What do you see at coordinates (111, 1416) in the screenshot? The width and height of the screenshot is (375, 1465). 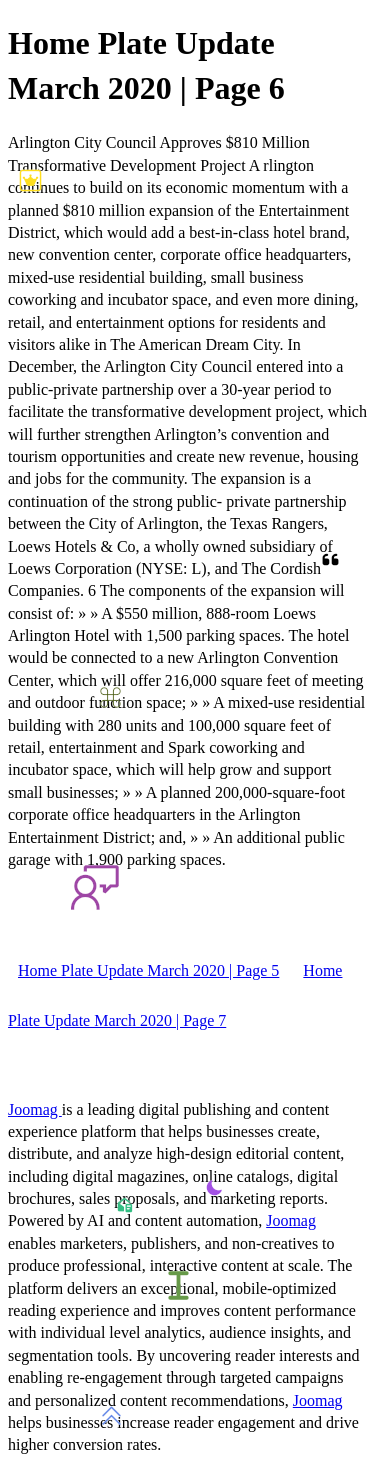 I see `scroll to top of page` at bounding box center [111, 1416].